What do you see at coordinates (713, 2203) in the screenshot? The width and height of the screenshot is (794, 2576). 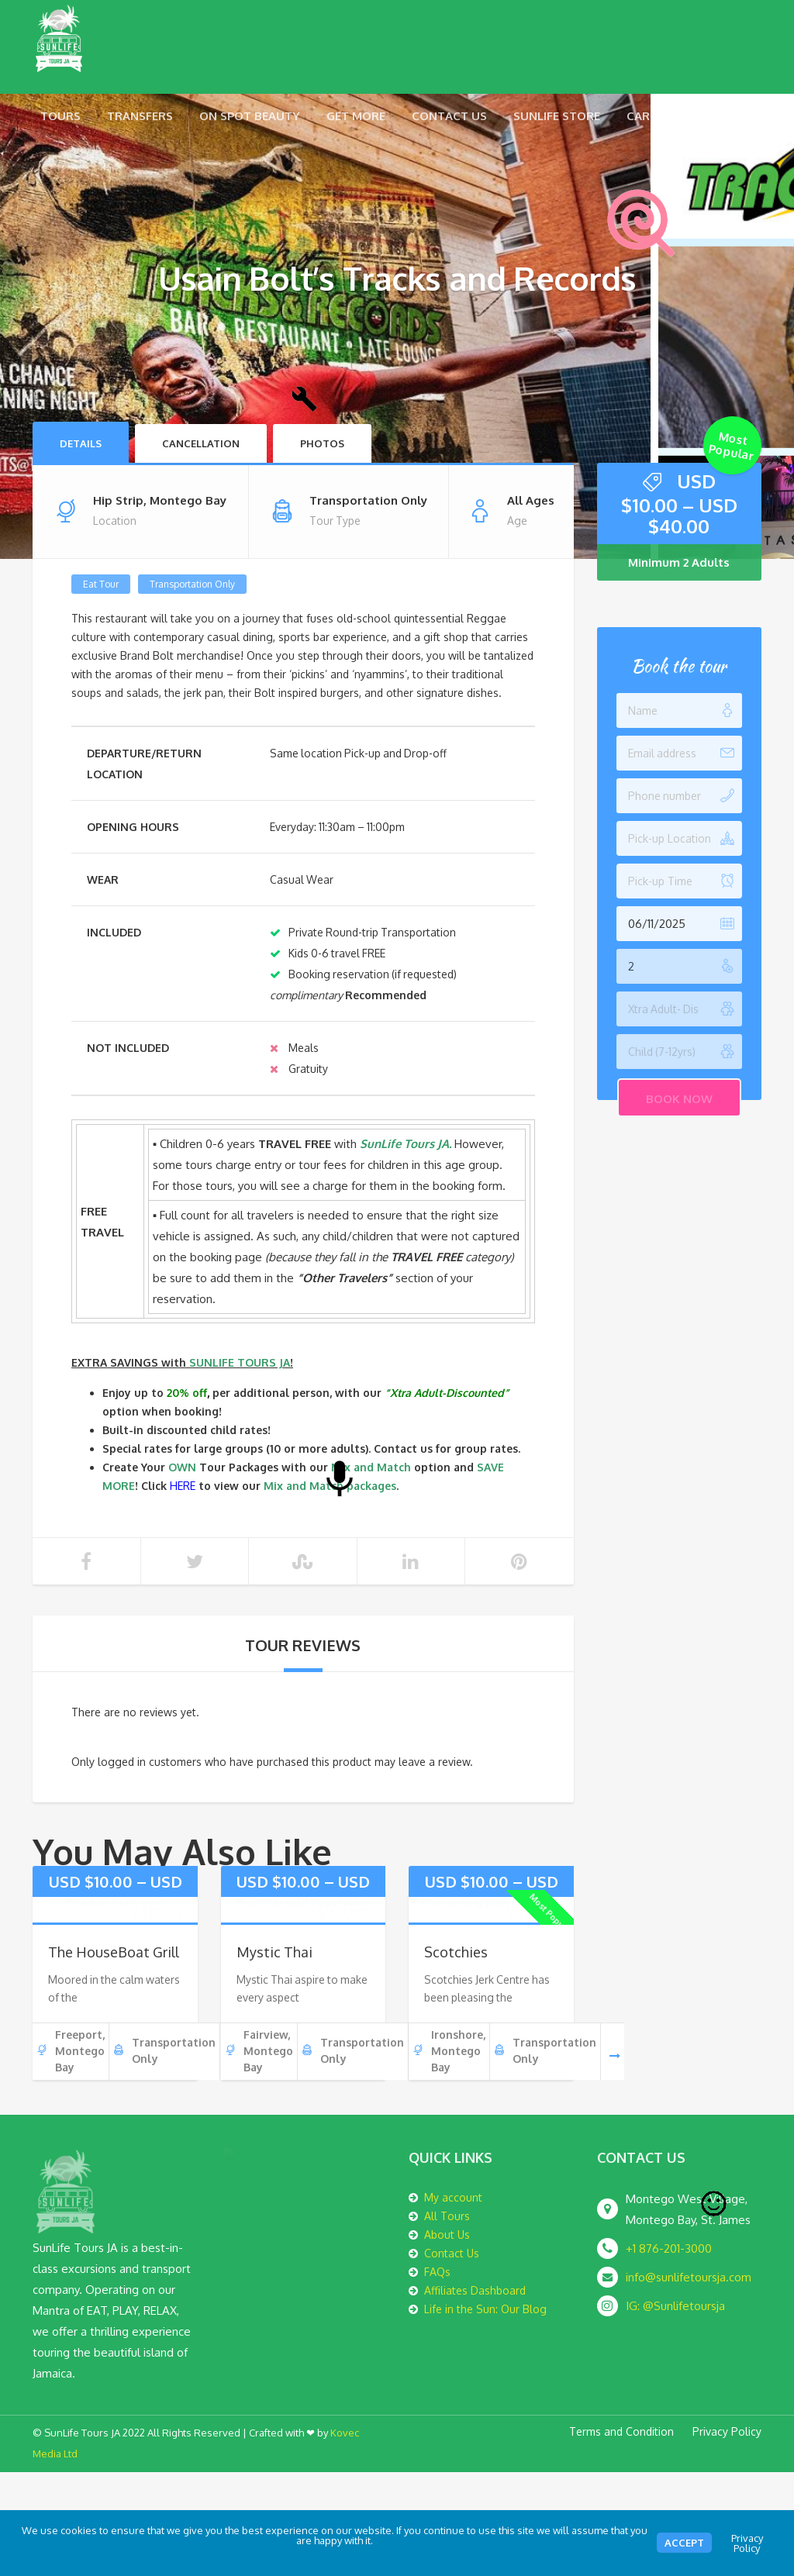 I see `add an emoji or reaction to a message` at bounding box center [713, 2203].